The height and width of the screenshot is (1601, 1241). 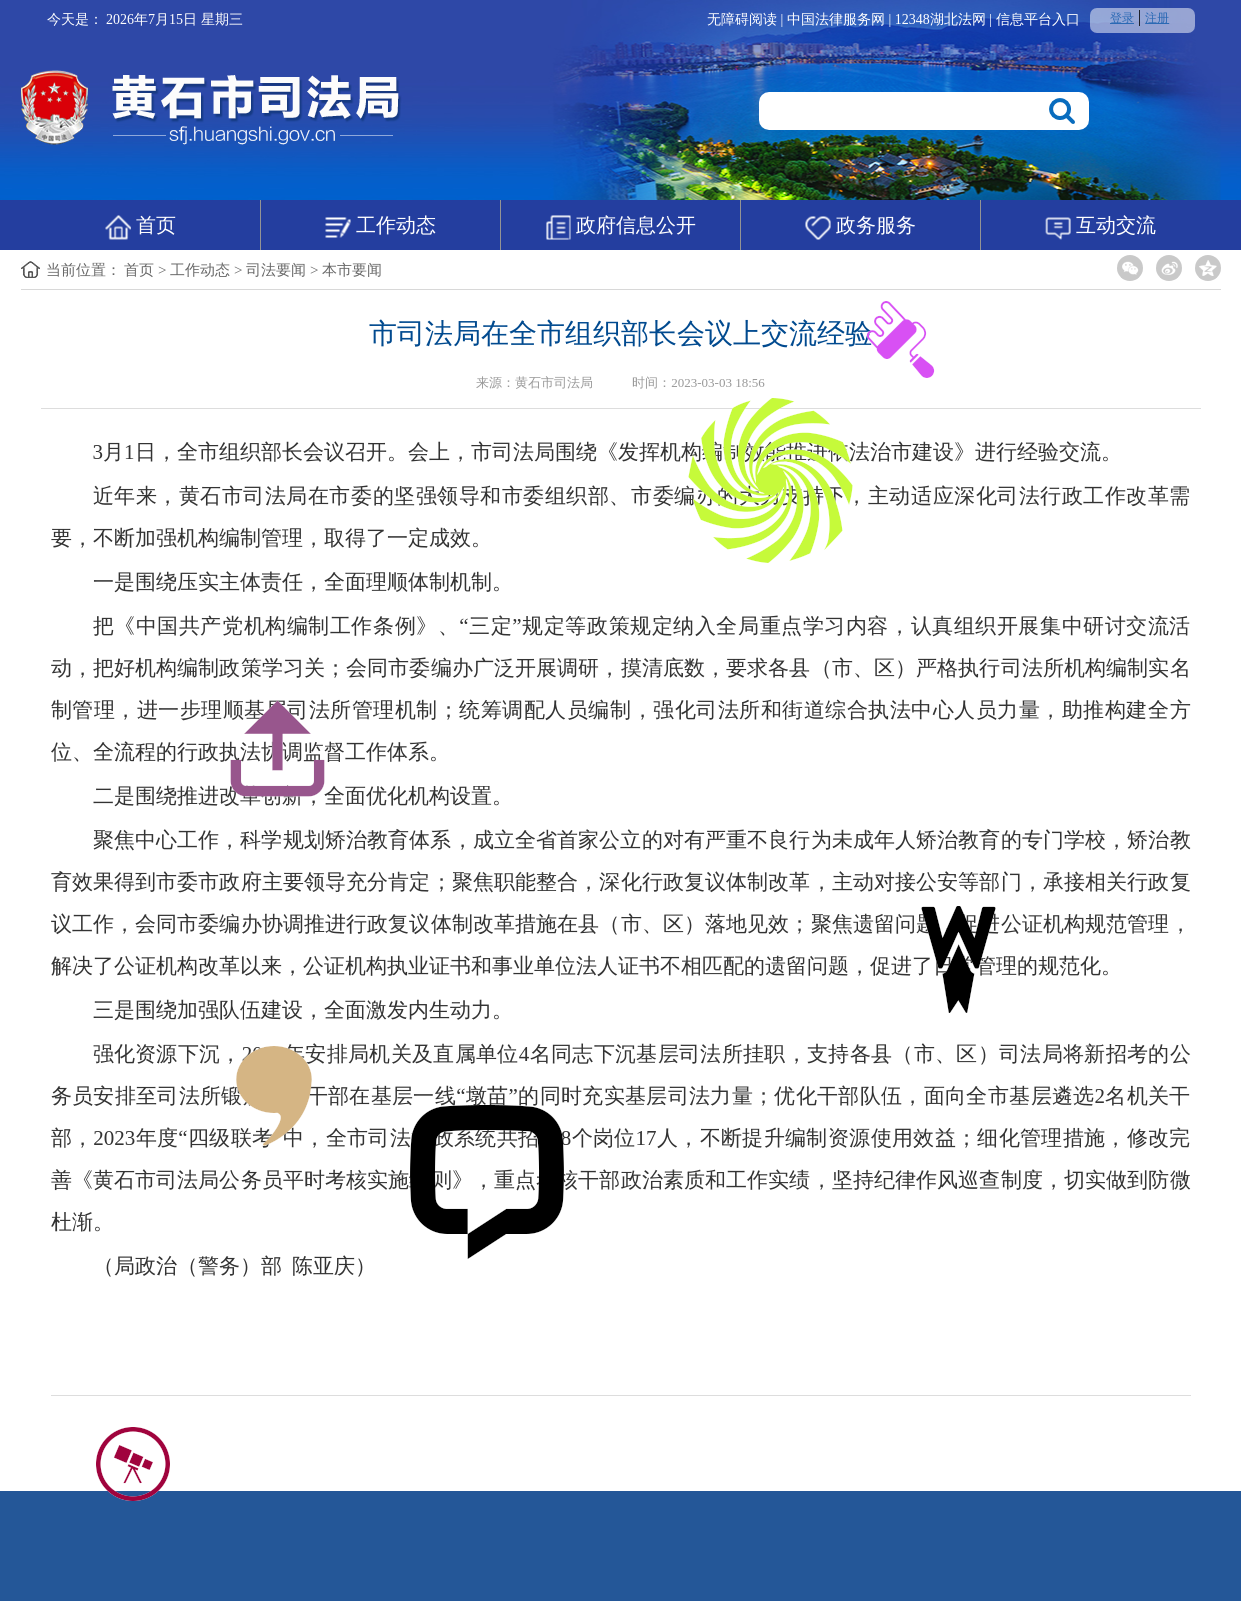 What do you see at coordinates (487, 1182) in the screenshot?
I see `open LiveChat customer support` at bounding box center [487, 1182].